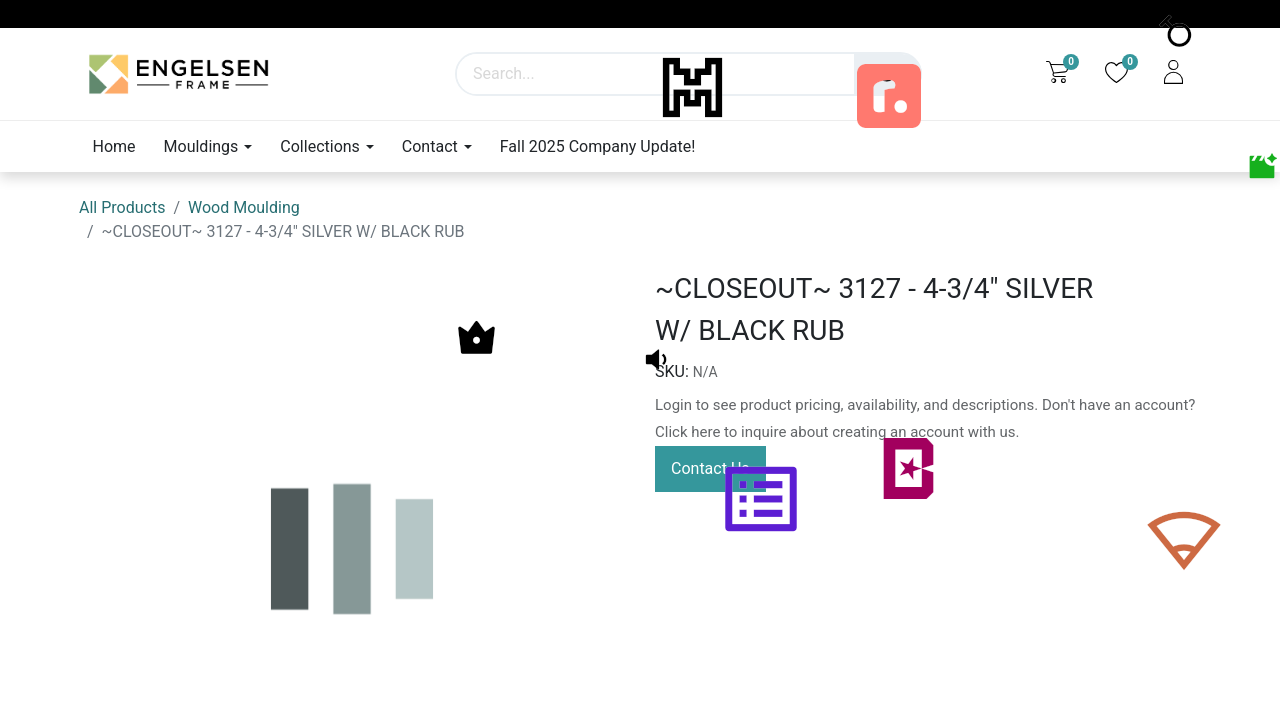  What do you see at coordinates (889, 96) in the screenshot?
I see `open roadmap.sh website or app` at bounding box center [889, 96].